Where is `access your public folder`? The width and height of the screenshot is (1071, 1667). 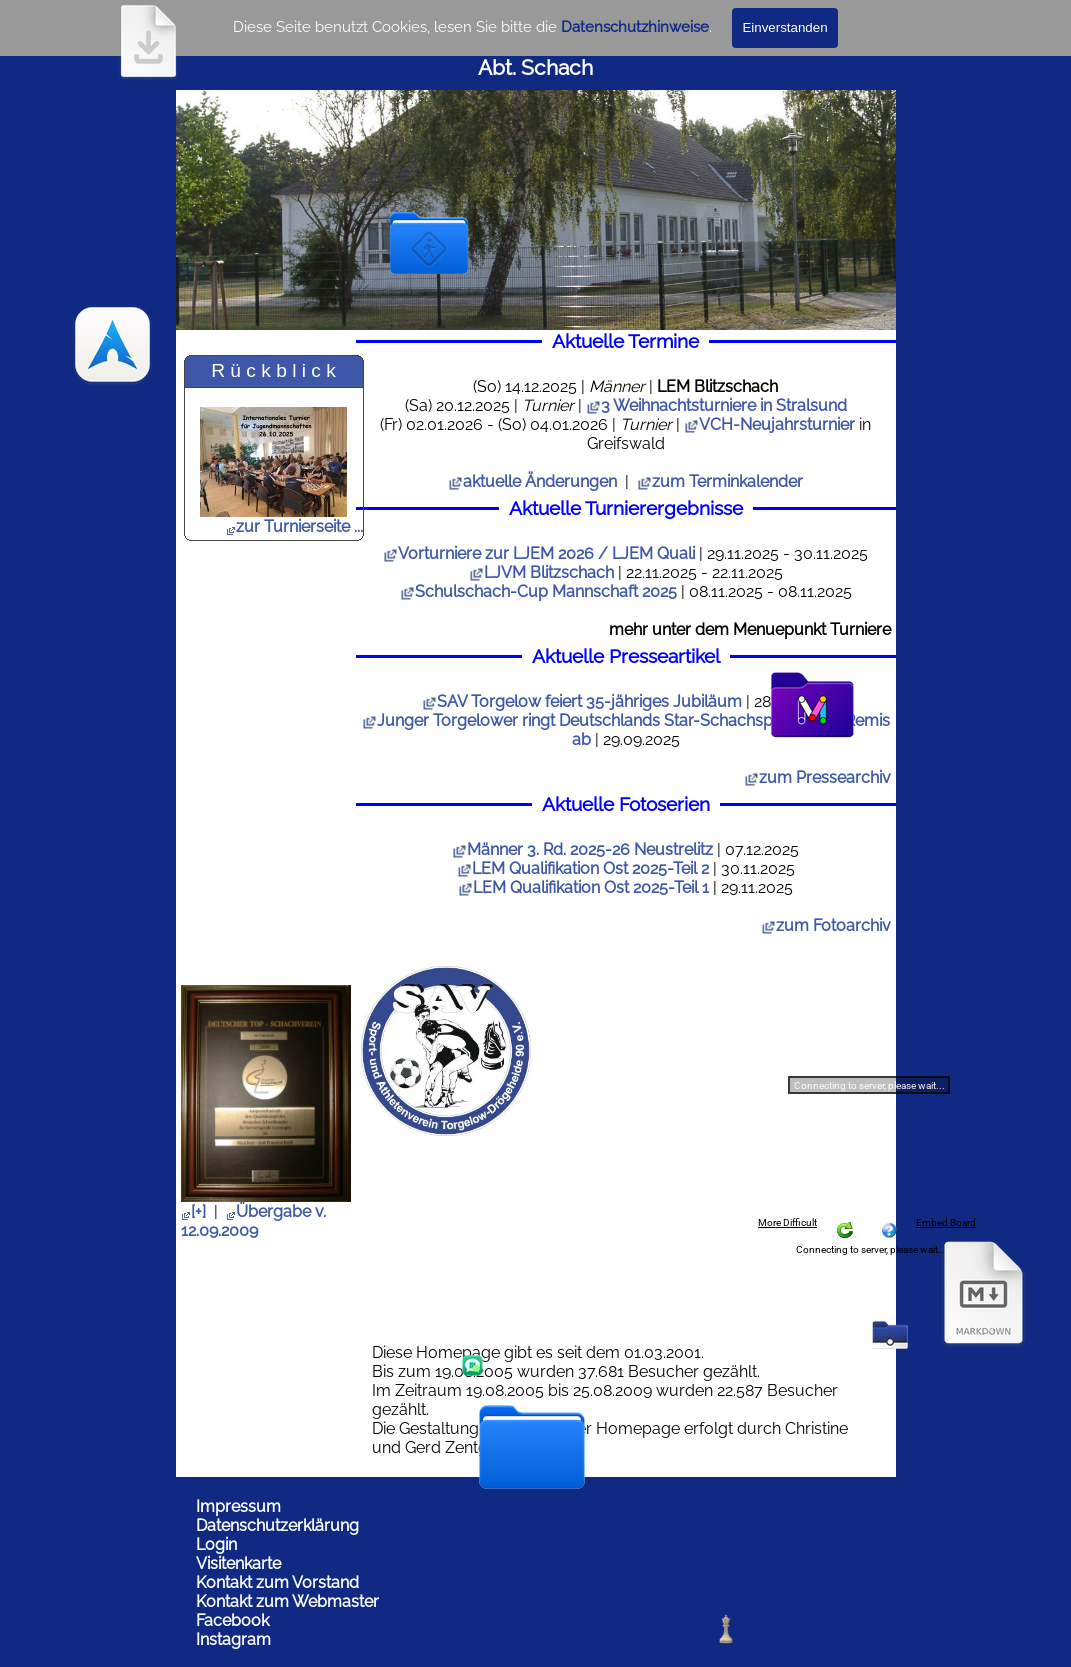 access your public folder is located at coordinates (429, 243).